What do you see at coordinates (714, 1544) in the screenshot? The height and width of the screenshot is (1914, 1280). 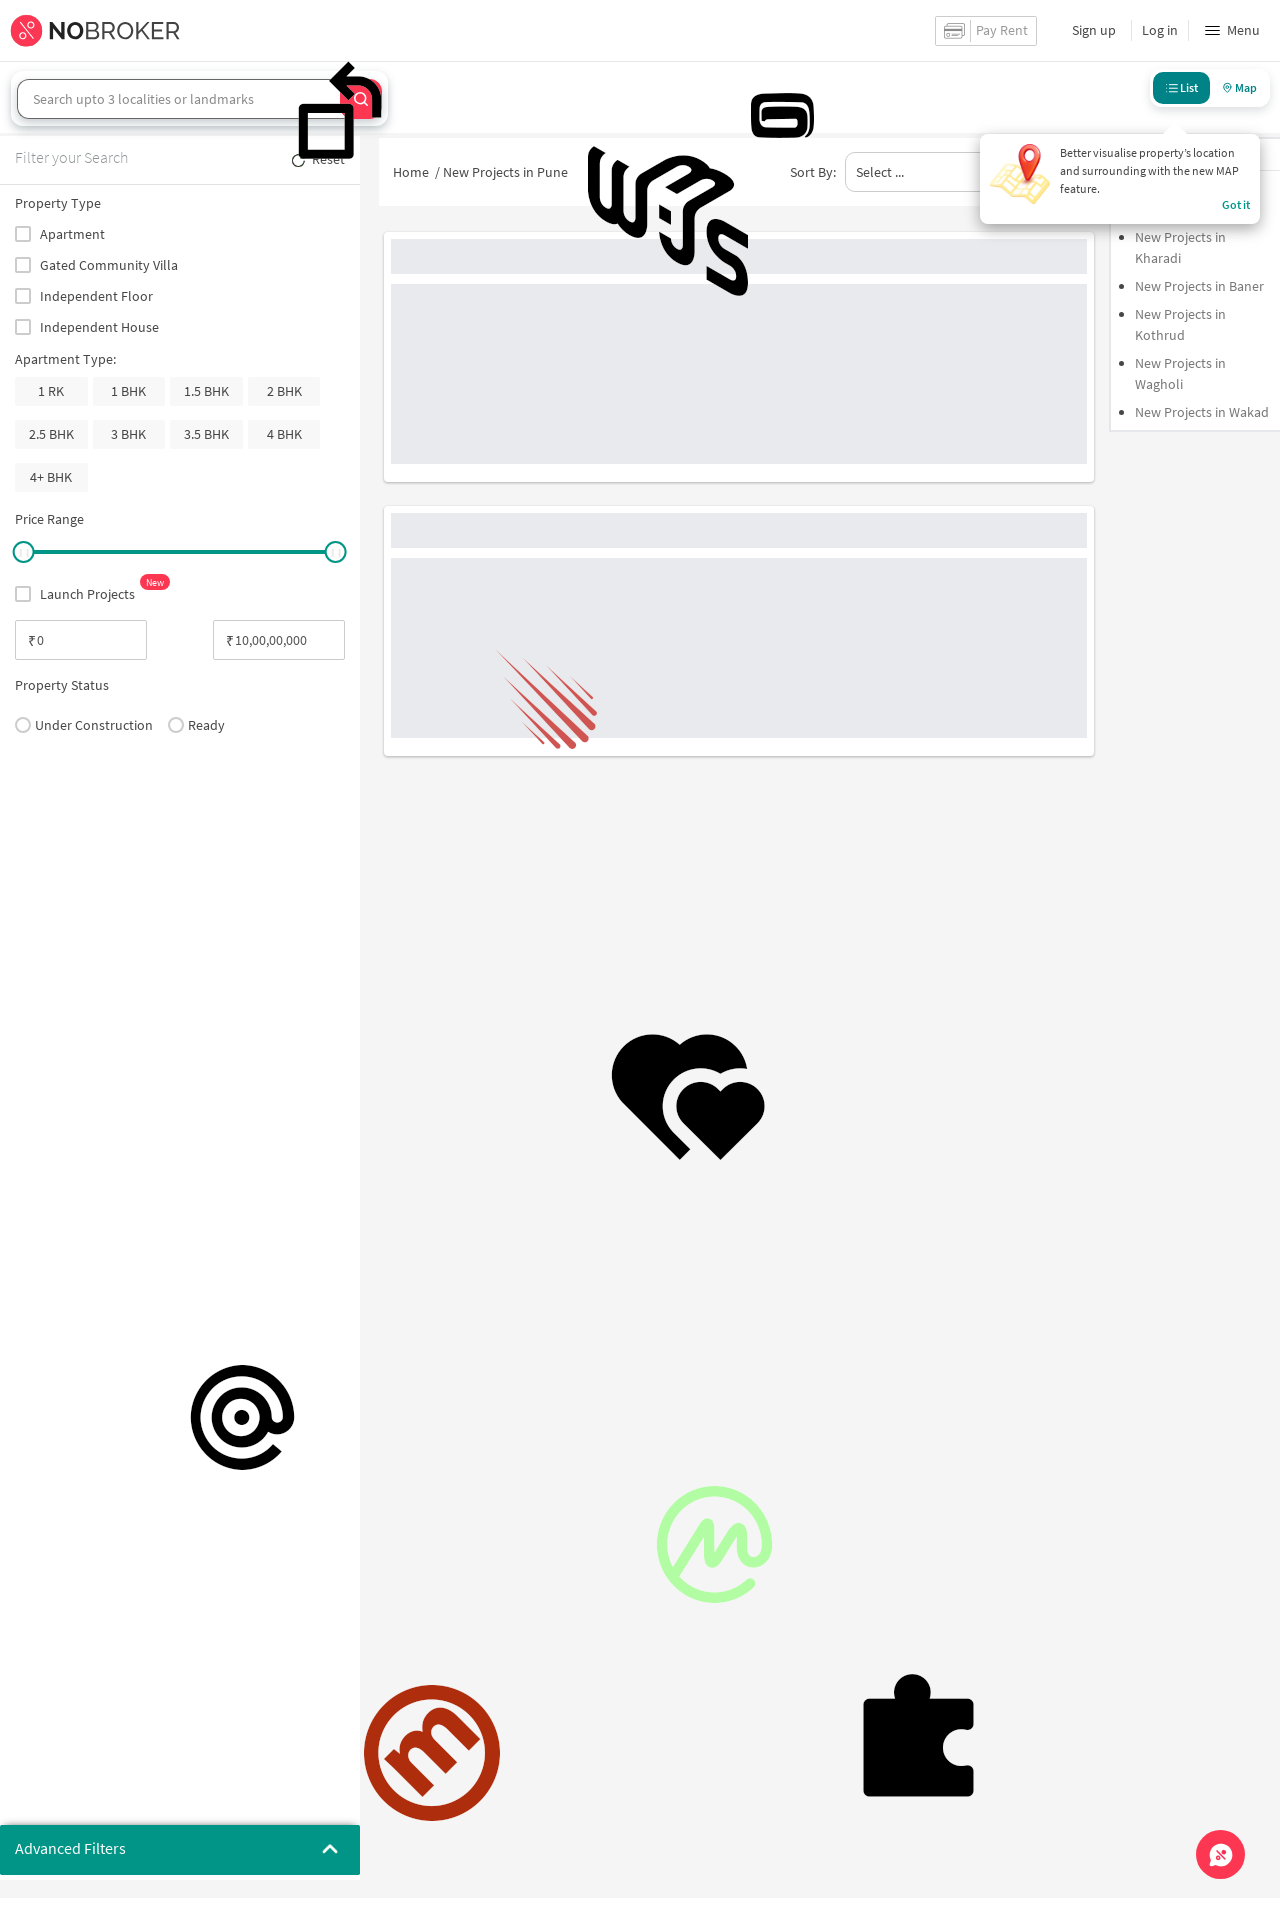 I see `open CoinMarketCap app` at bounding box center [714, 1544].